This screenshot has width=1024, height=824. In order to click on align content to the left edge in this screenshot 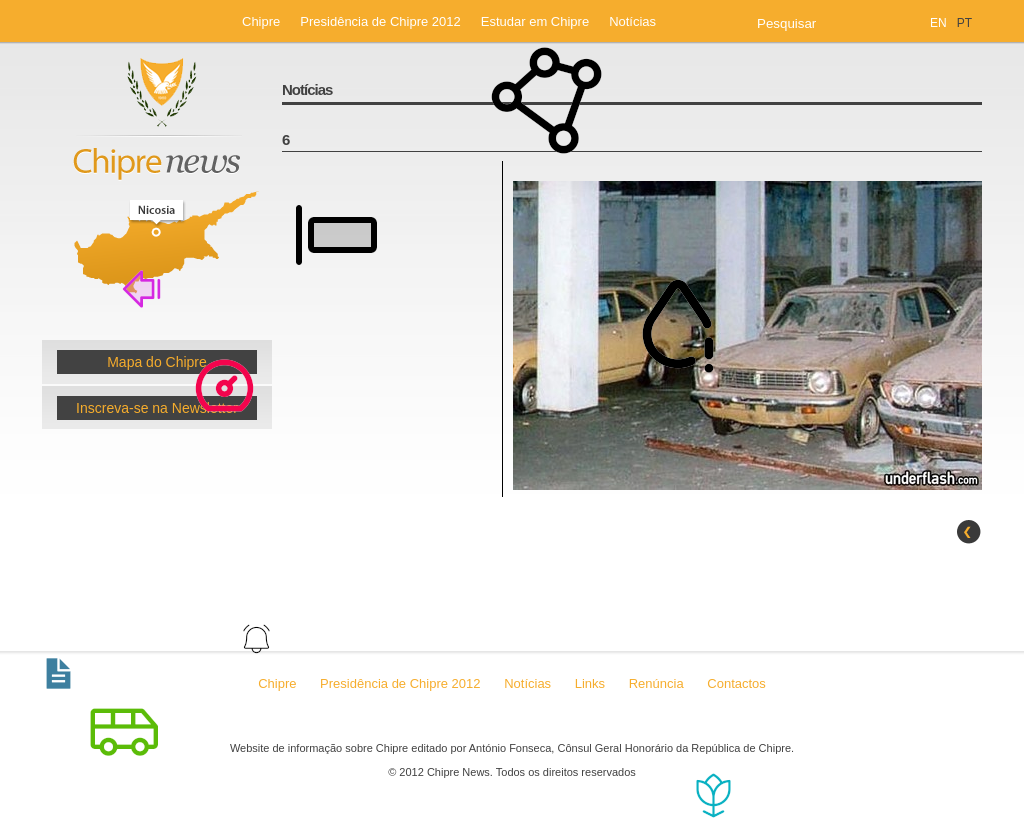, I will do `click(335, 235)`.